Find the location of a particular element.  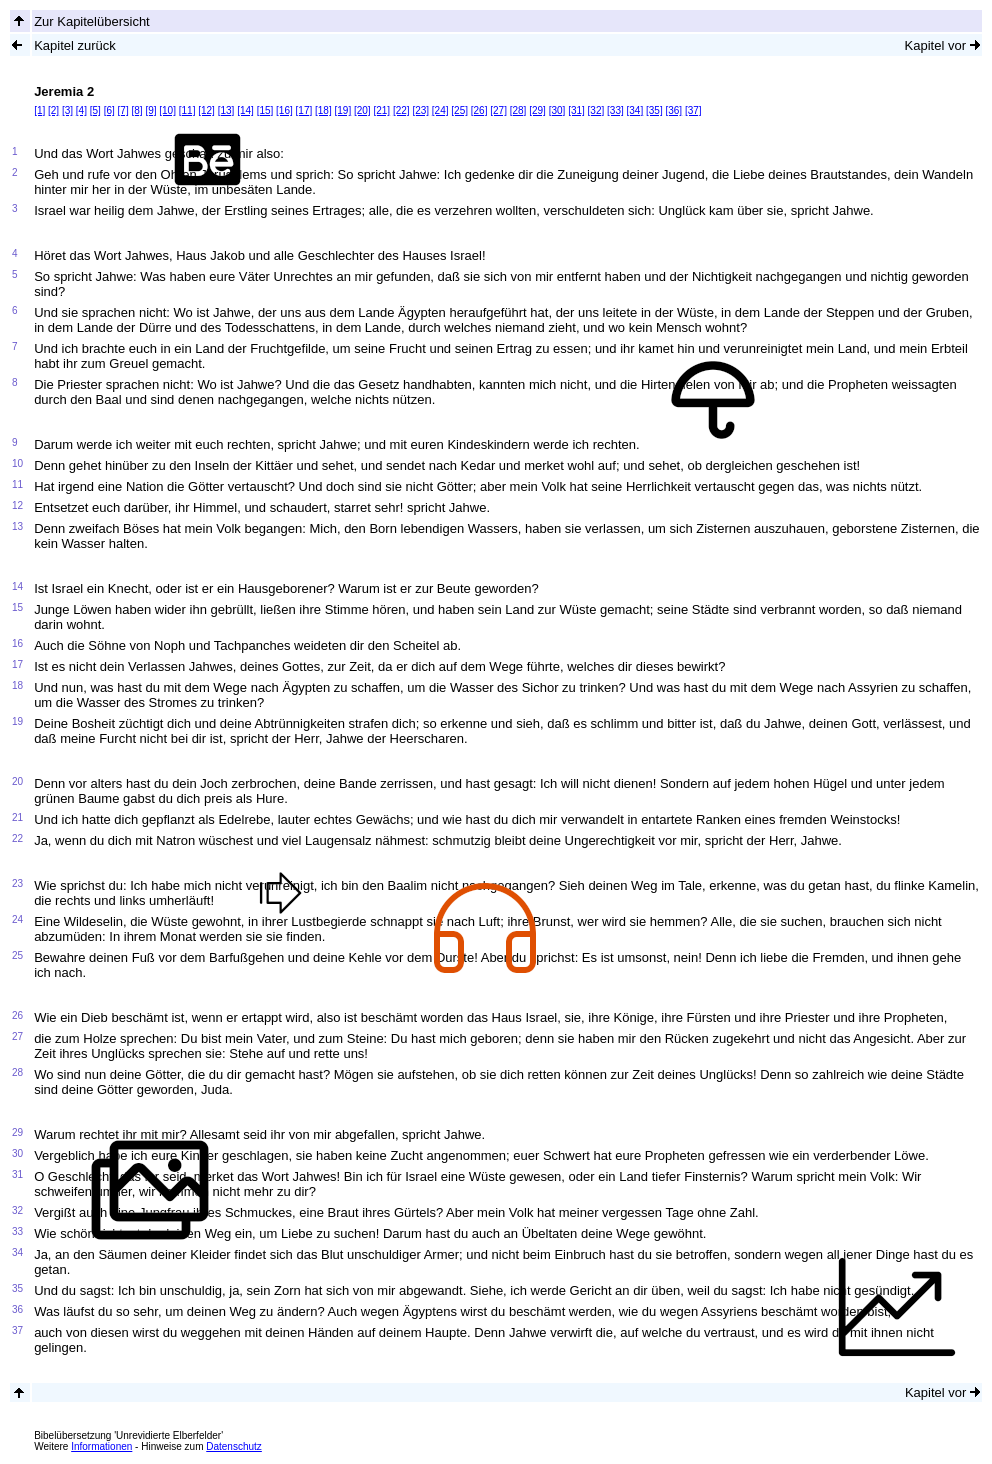

listen to audio or music is located at coordinates (485, 934).